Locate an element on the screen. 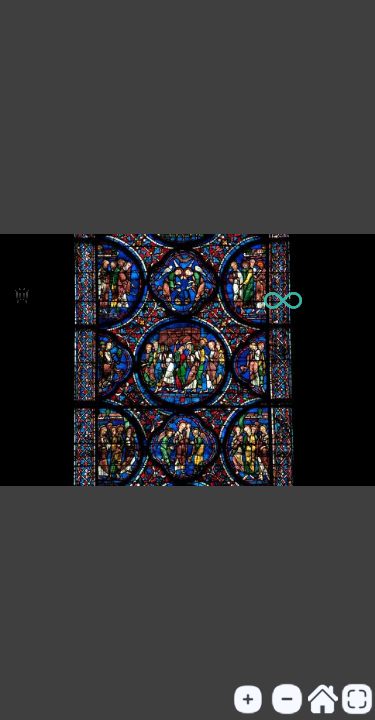 This screenshot has height=720, width=375. delete selected item is located at coordinates (22, 296).